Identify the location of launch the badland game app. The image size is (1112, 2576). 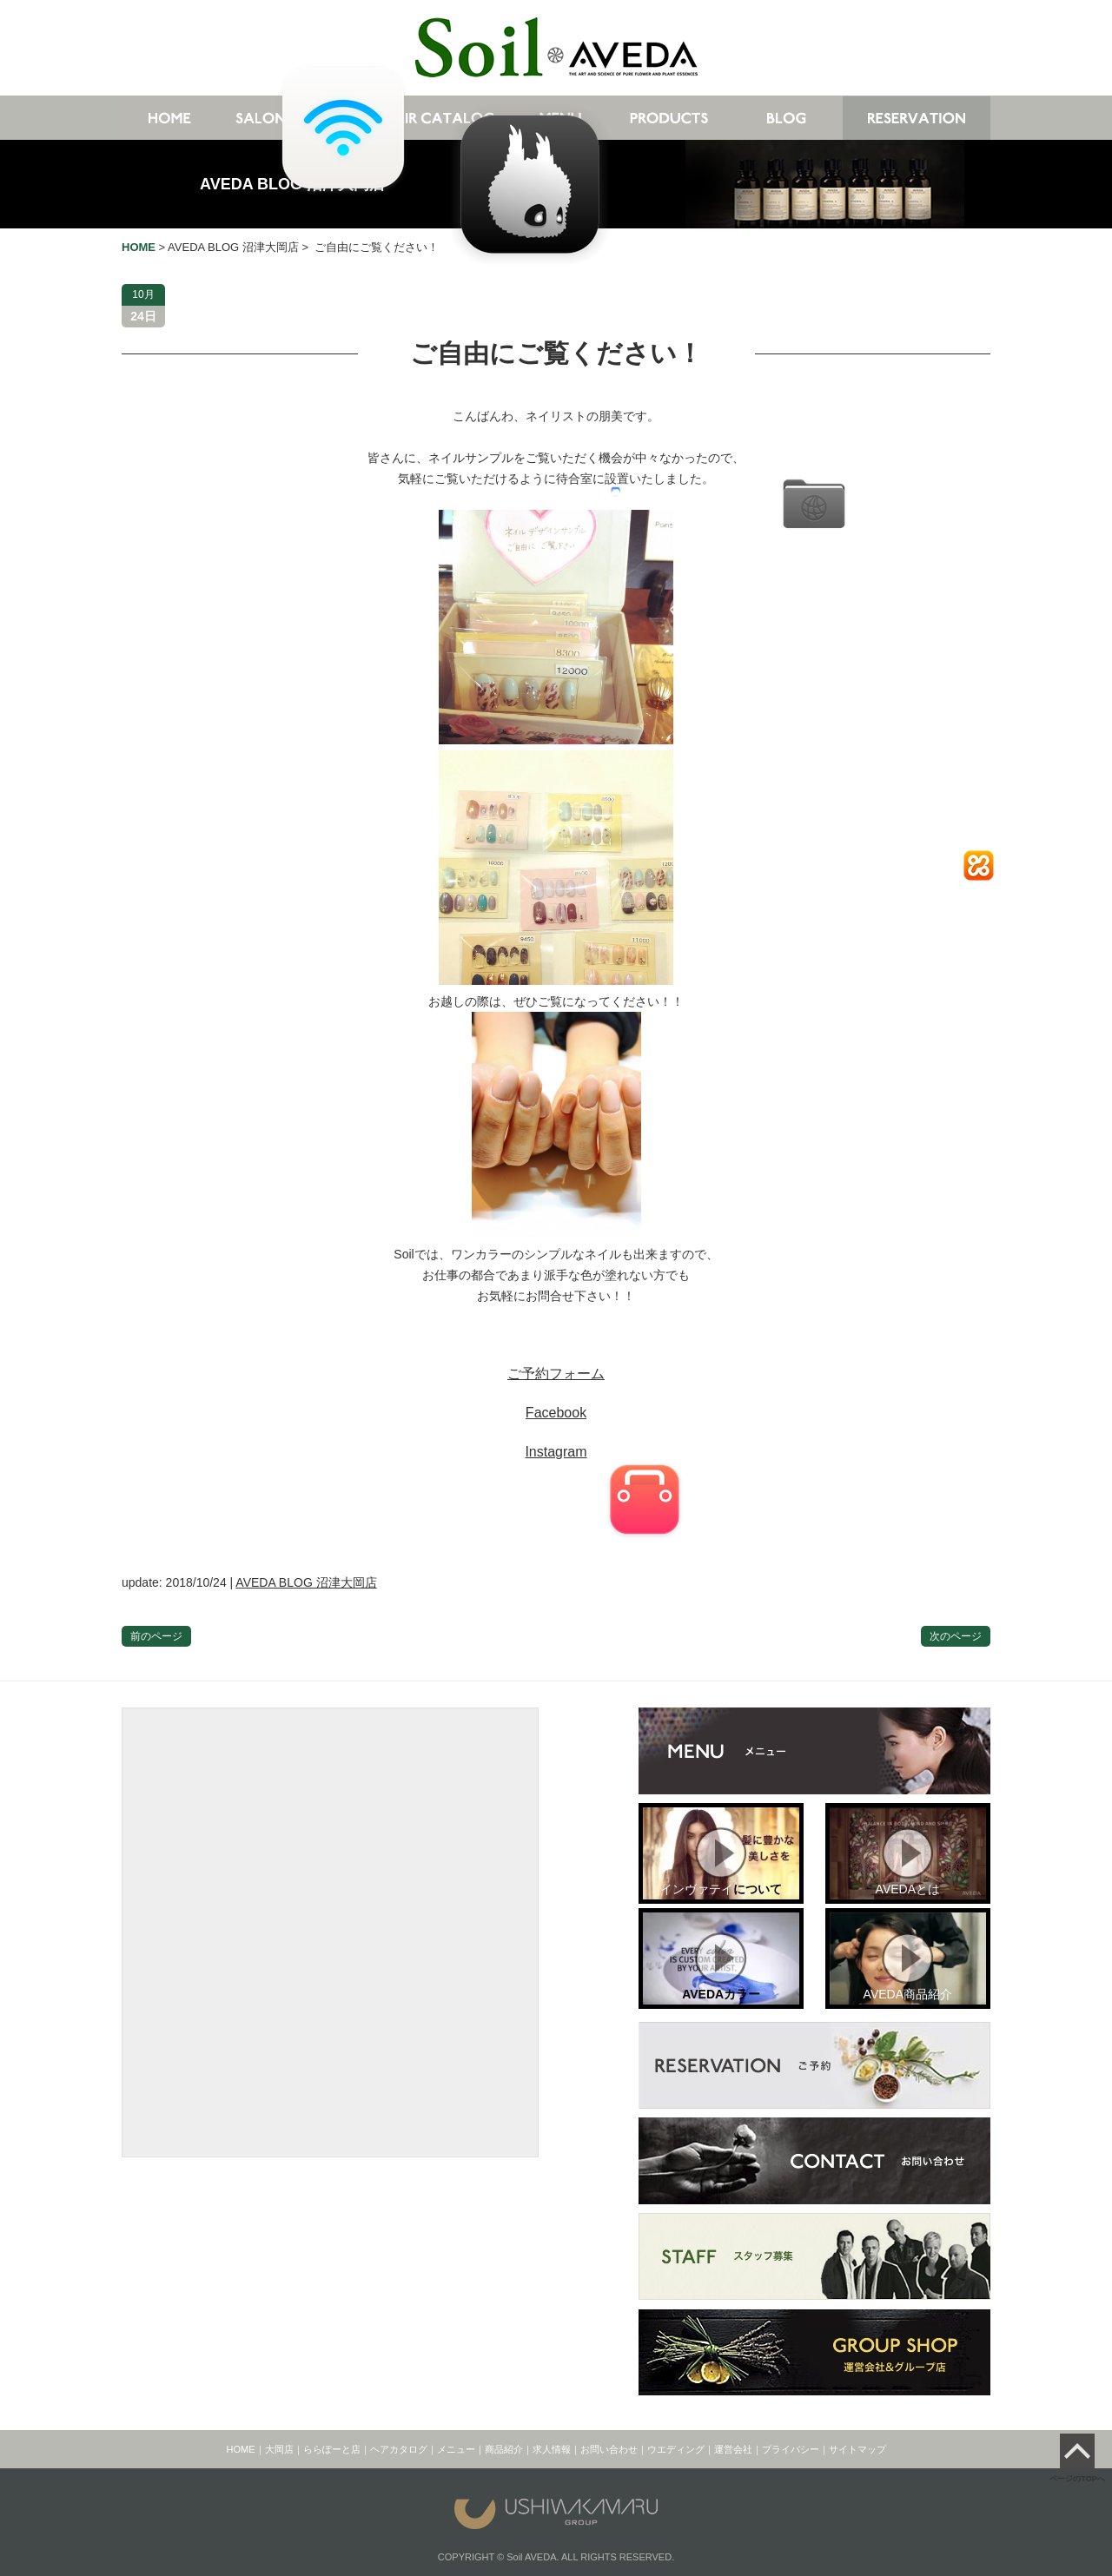
(529, 184).